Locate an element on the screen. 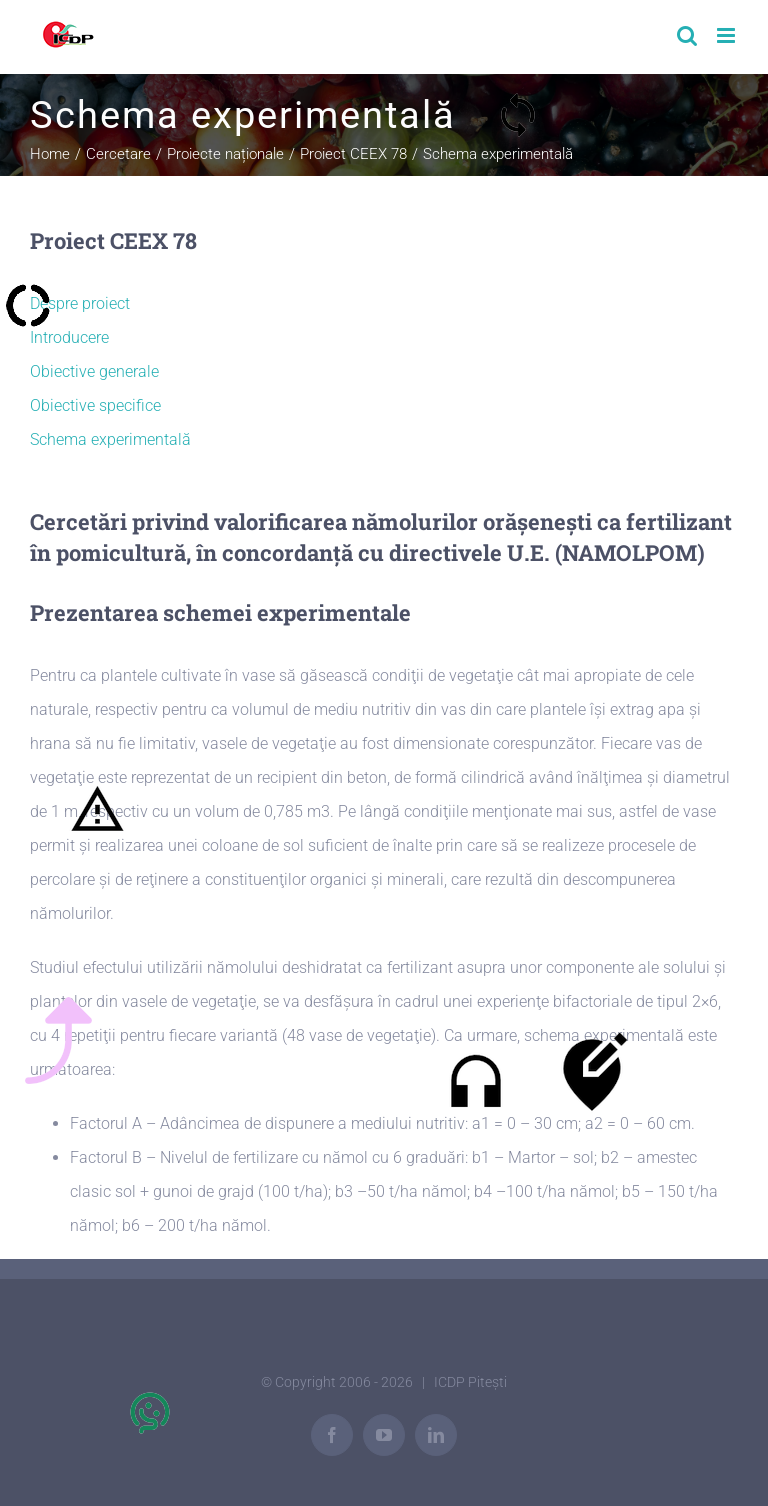  indicates a warning or caution state is located at coordinates (97, 809).